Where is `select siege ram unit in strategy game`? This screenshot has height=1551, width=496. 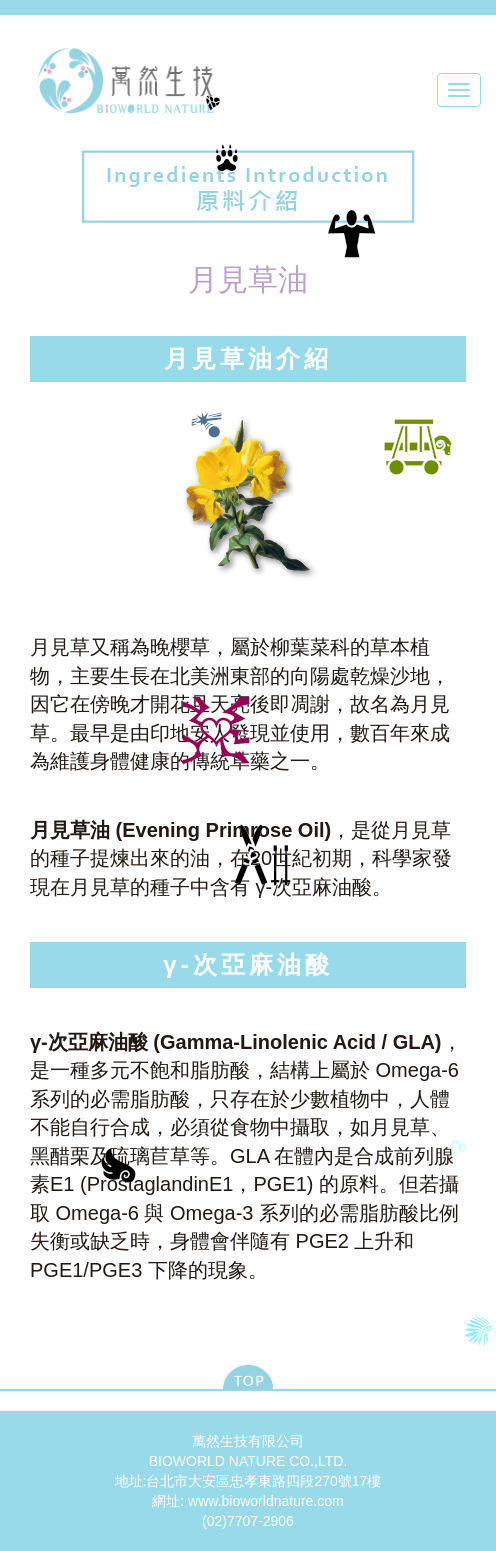 select siege ram unit in strategy game is located at coordinates (418, 447).